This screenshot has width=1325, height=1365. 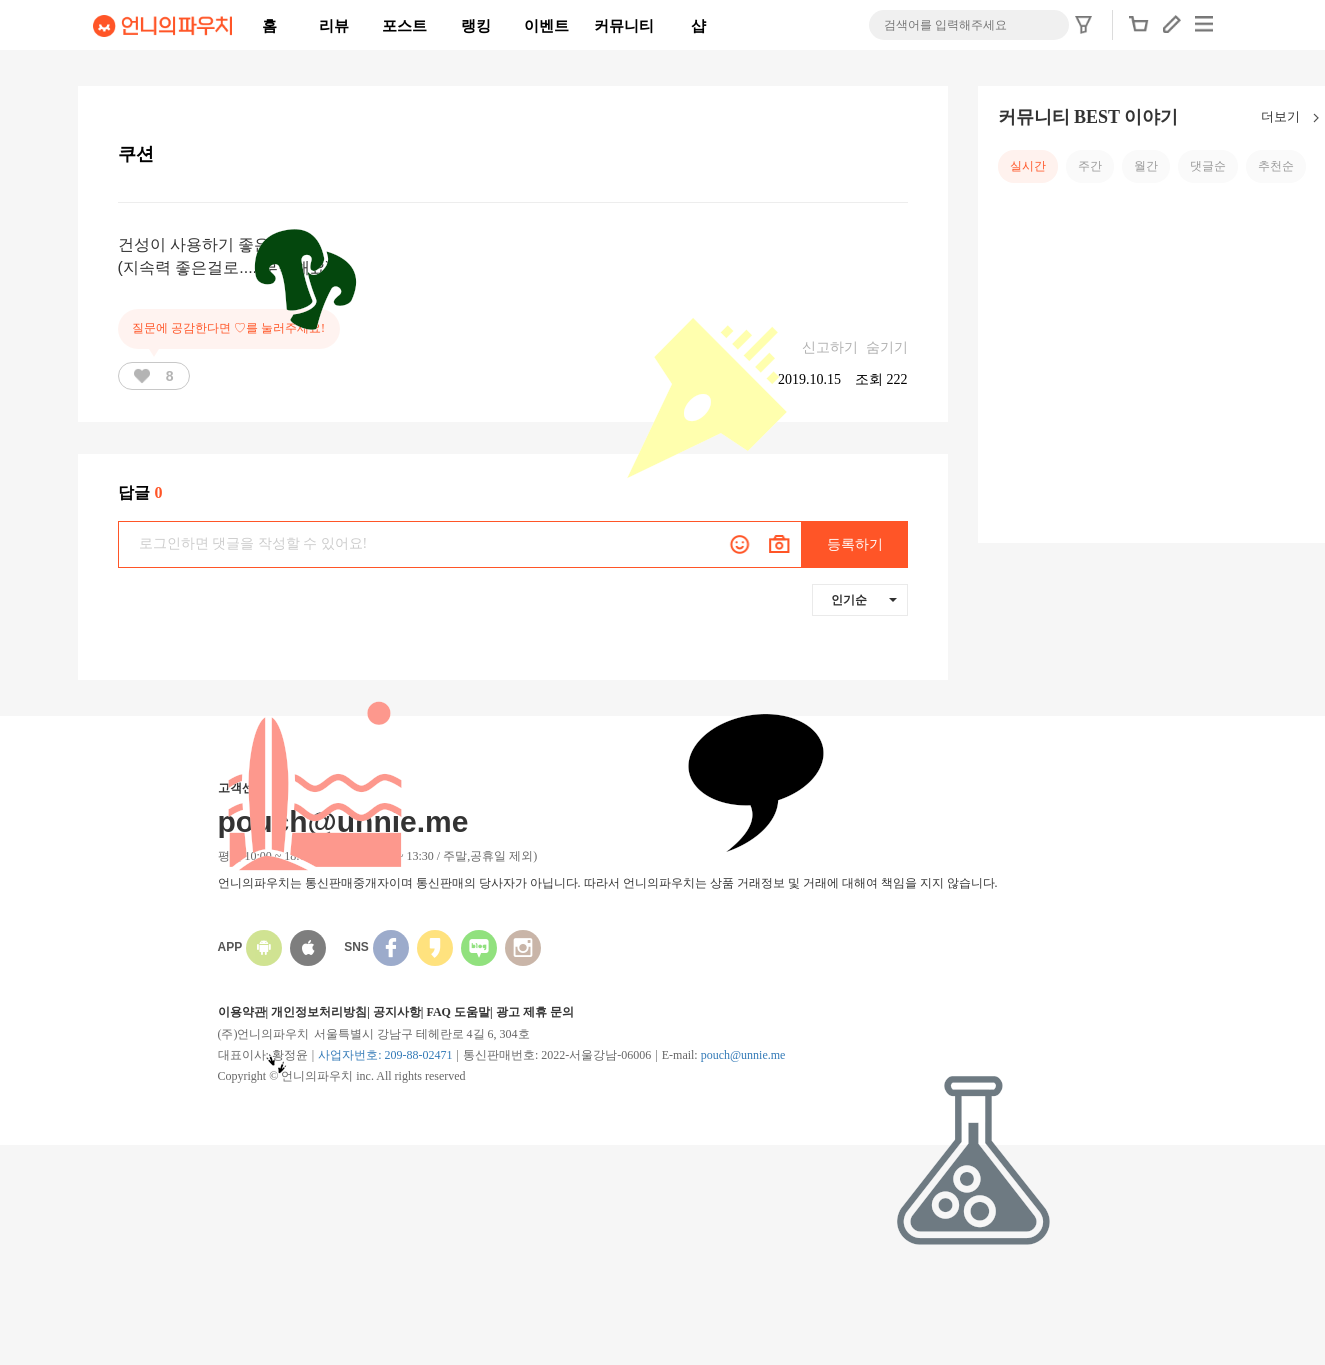 What do you see at coordinates (756, 783) in the screenshot?
I see `open chat or messaging feature` at bounding box center [756, 783].